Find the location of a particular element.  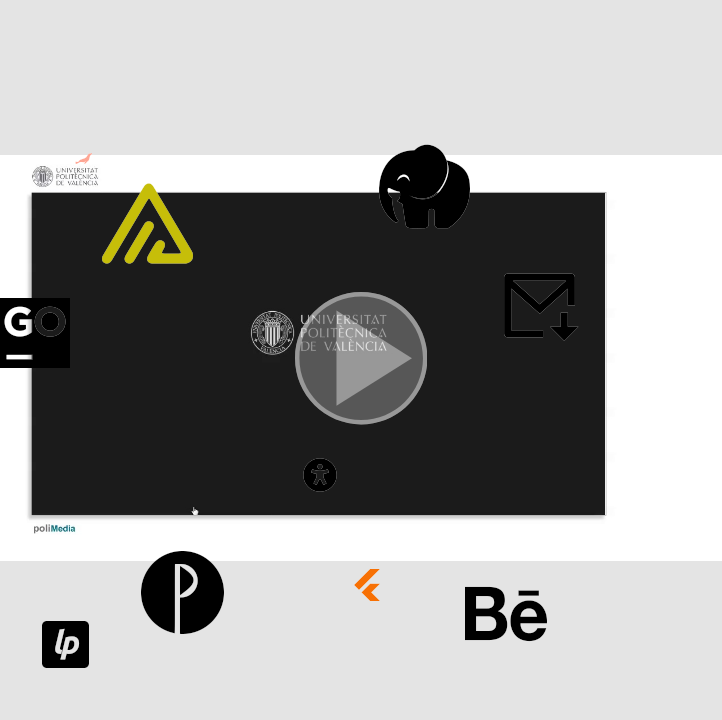

visit behance portfolio is located at coordinates (506, 614).